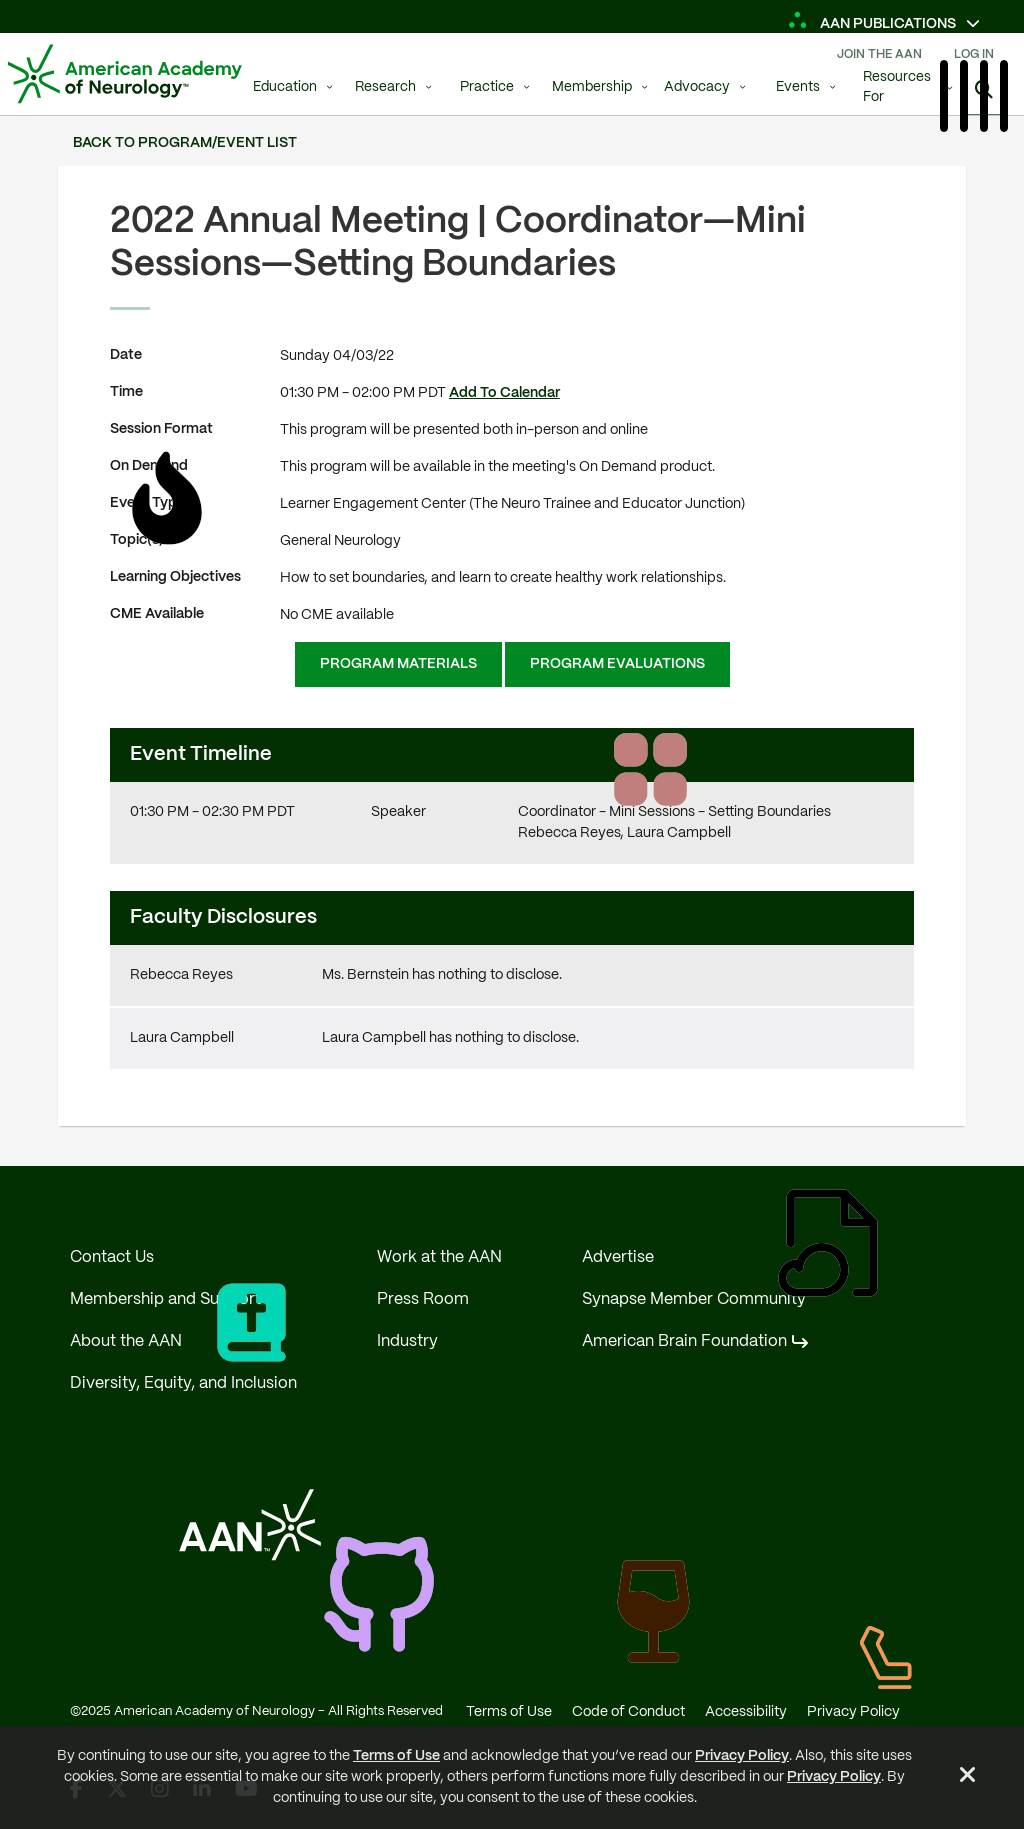 This screenshot has width=1024, height=1829. I want to click on view items in grid layout, so click(650, 769).